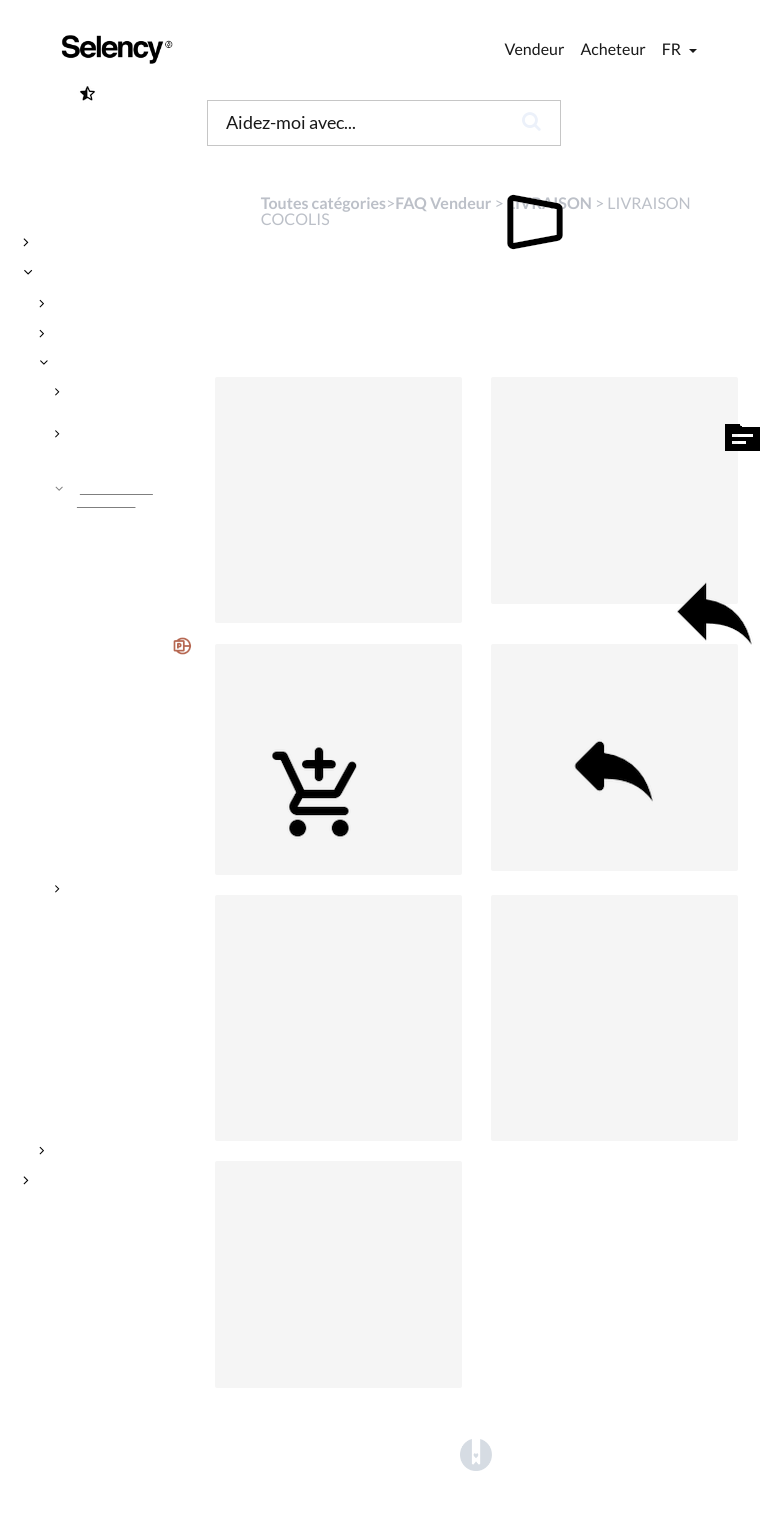 The height and width of the screenshot is (1535, 768). Describe the element at coordinates (535, 222) in the screenshot. I see `skew or shear object horizontally` at that location.